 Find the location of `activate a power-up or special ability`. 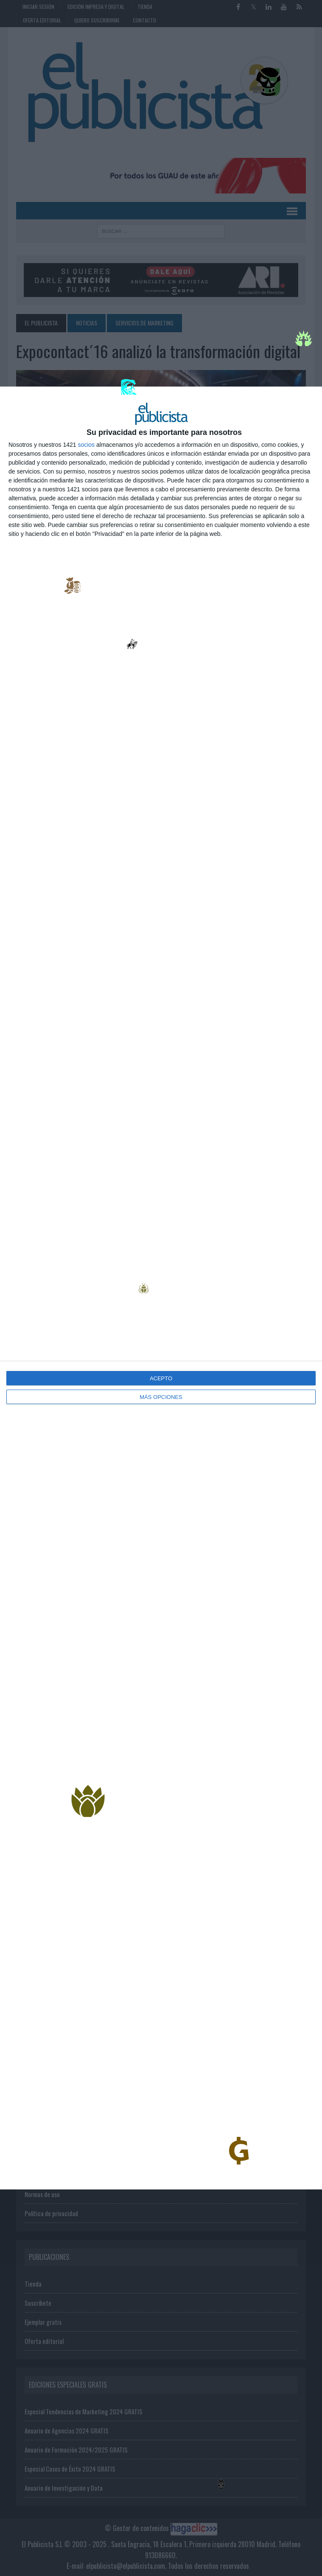

activate a power-up or special ability is located at coordinates (303, 338).